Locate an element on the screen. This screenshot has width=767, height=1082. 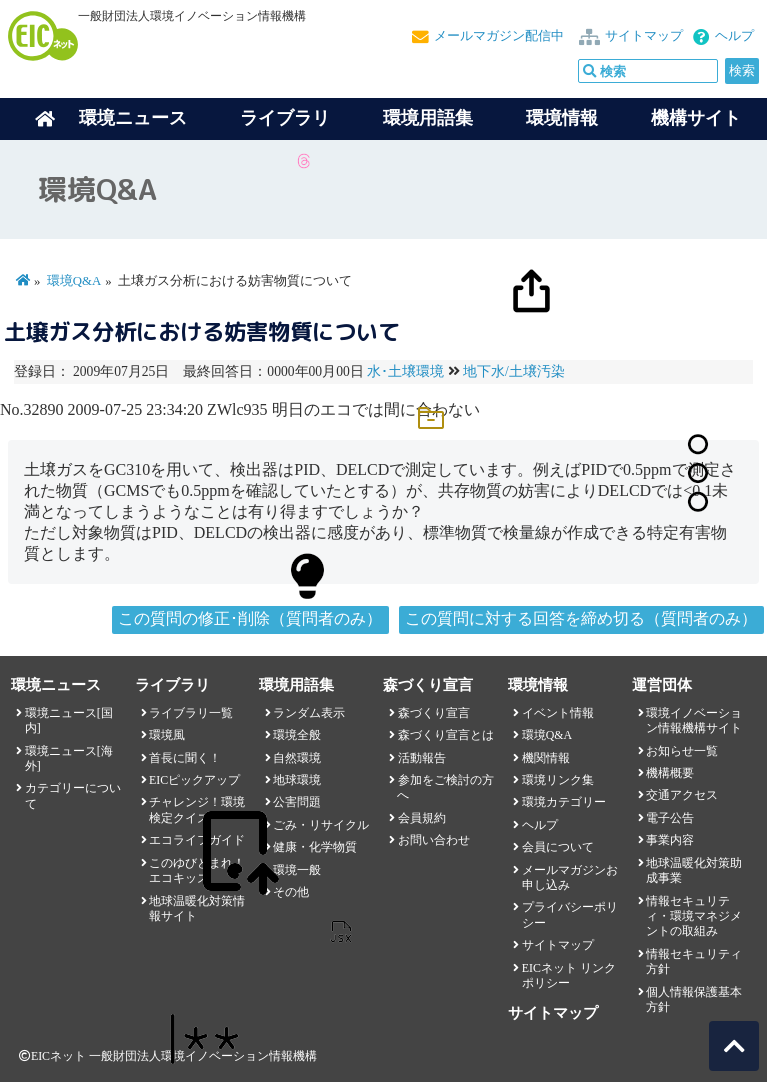
upload content to tablet device is located at coordinates (235, 851).